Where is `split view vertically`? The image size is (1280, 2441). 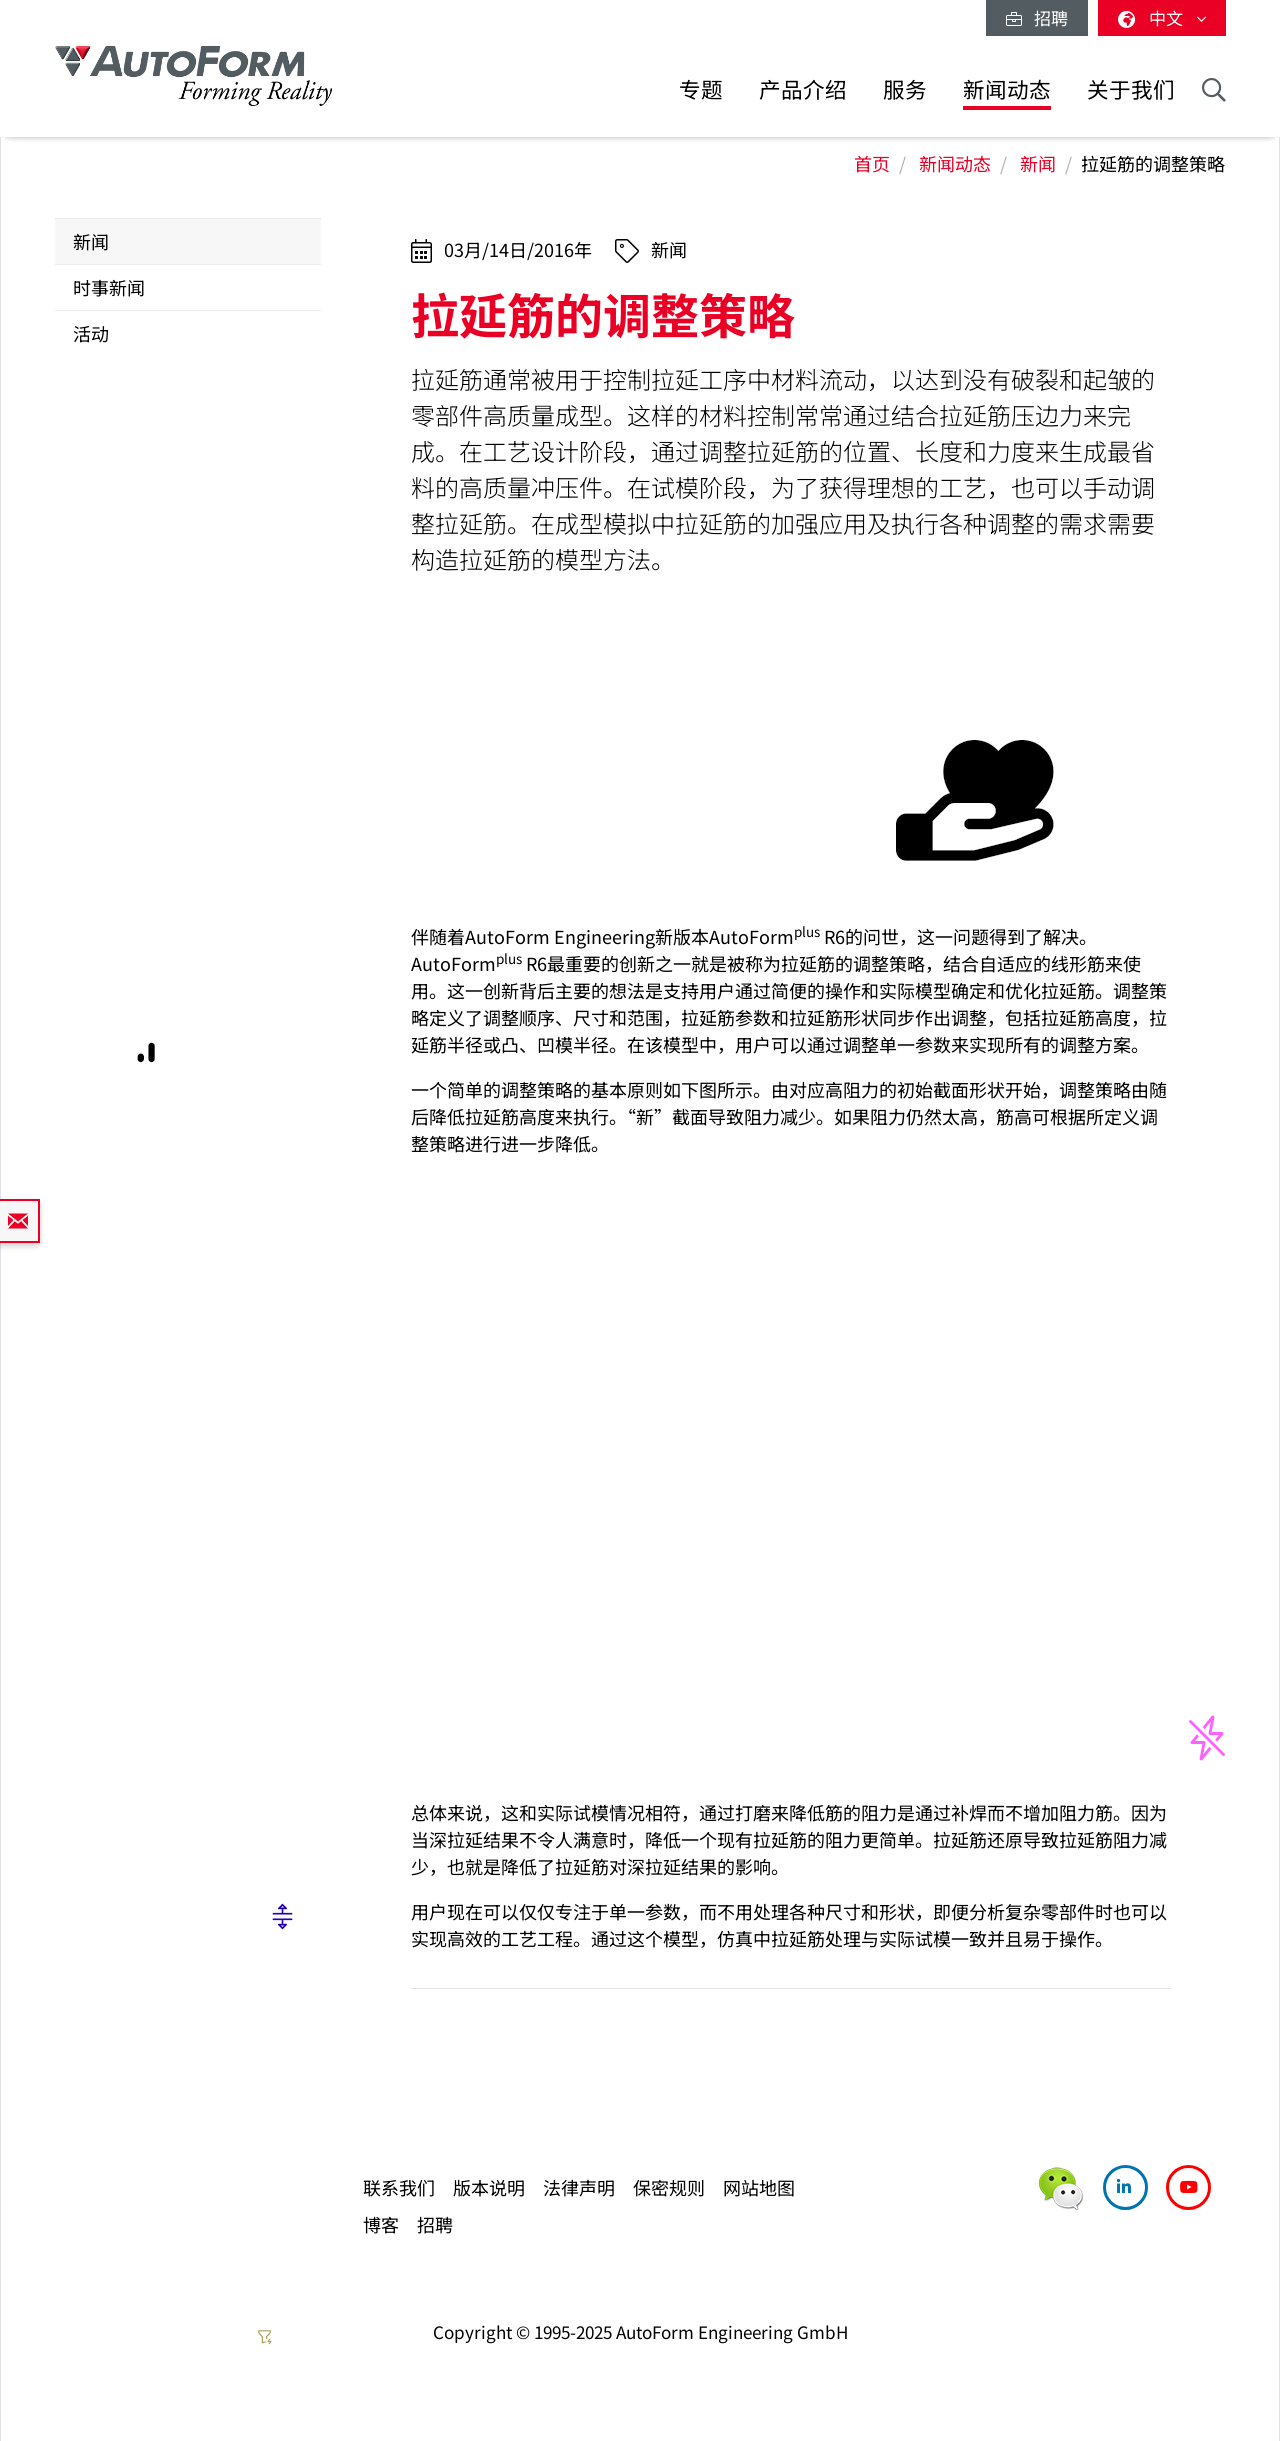
split view vertically is located at coordinates (282, 1916).